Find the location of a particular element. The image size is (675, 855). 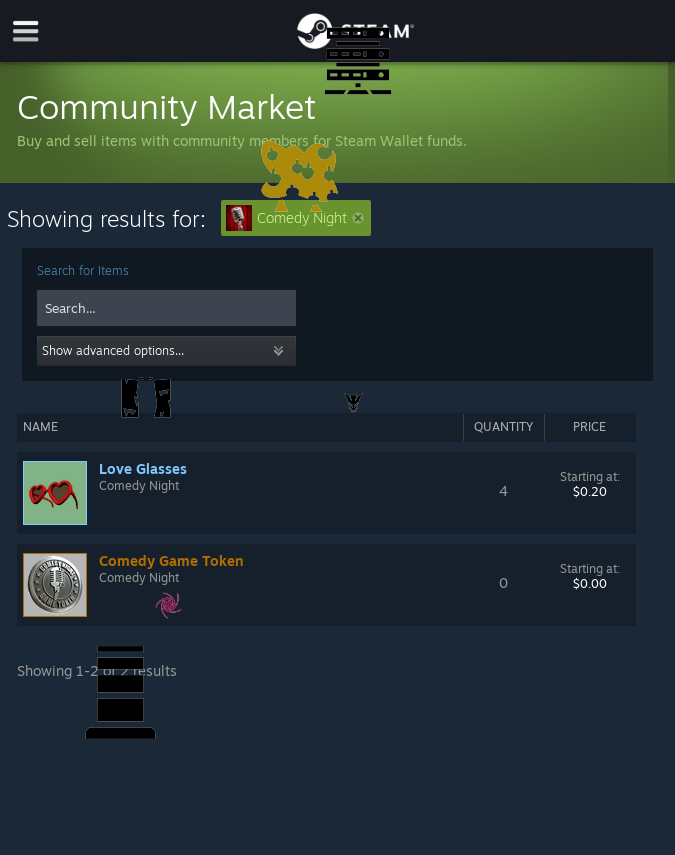

select reptile or dragon character class is located at coordinates (353, 402).